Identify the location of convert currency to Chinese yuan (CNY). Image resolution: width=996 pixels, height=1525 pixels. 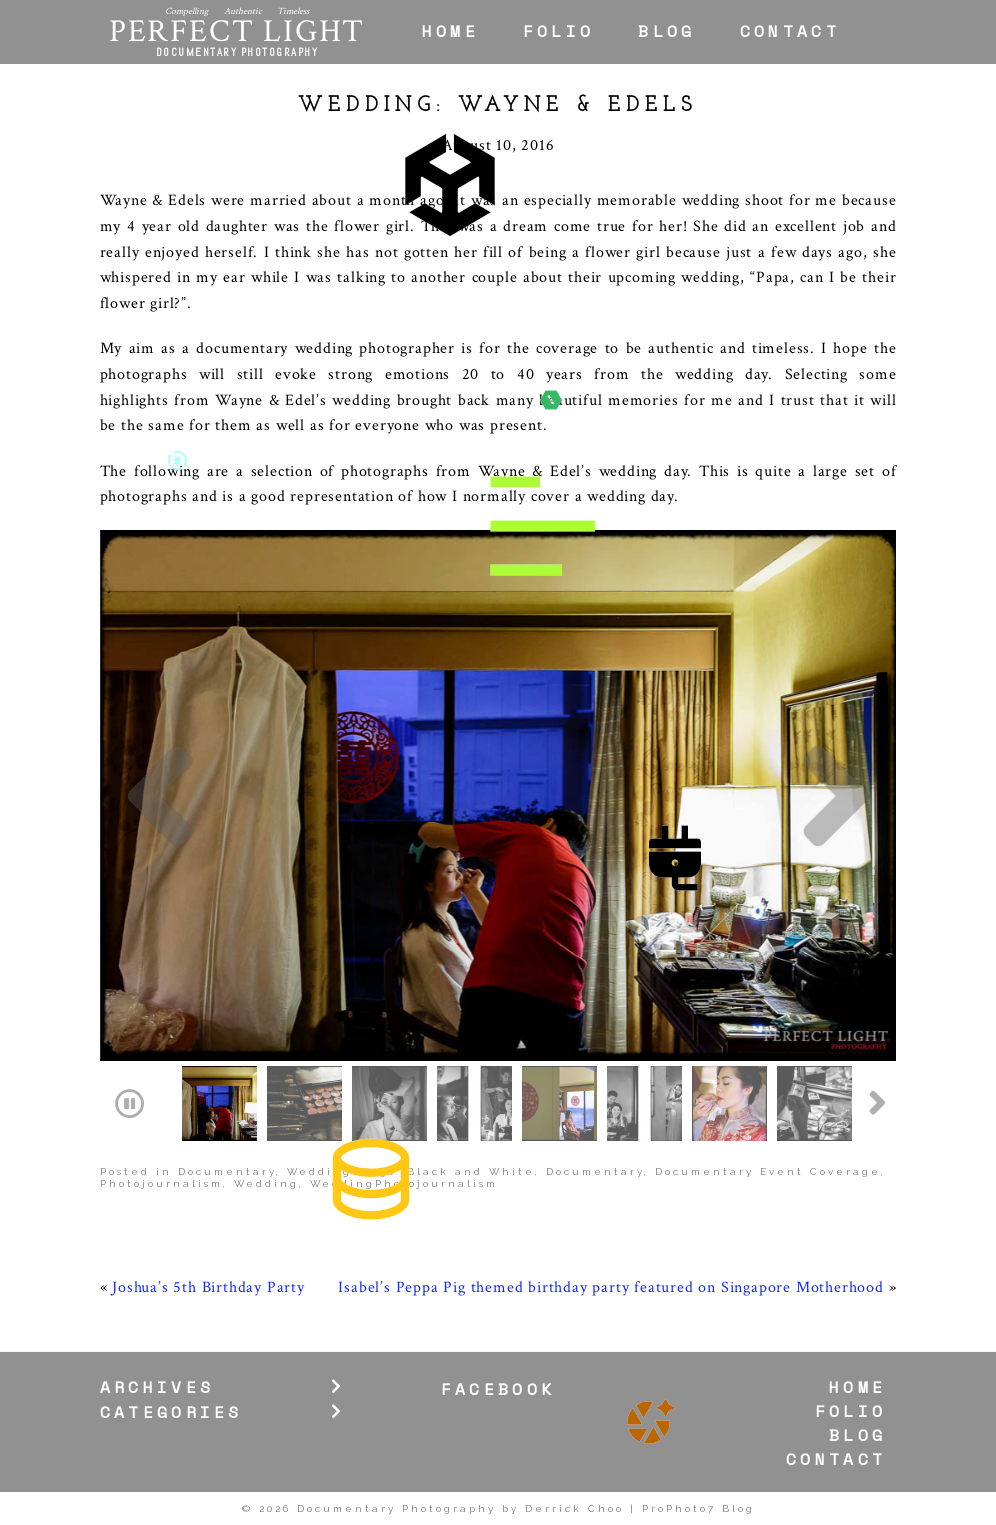
(177, 460).